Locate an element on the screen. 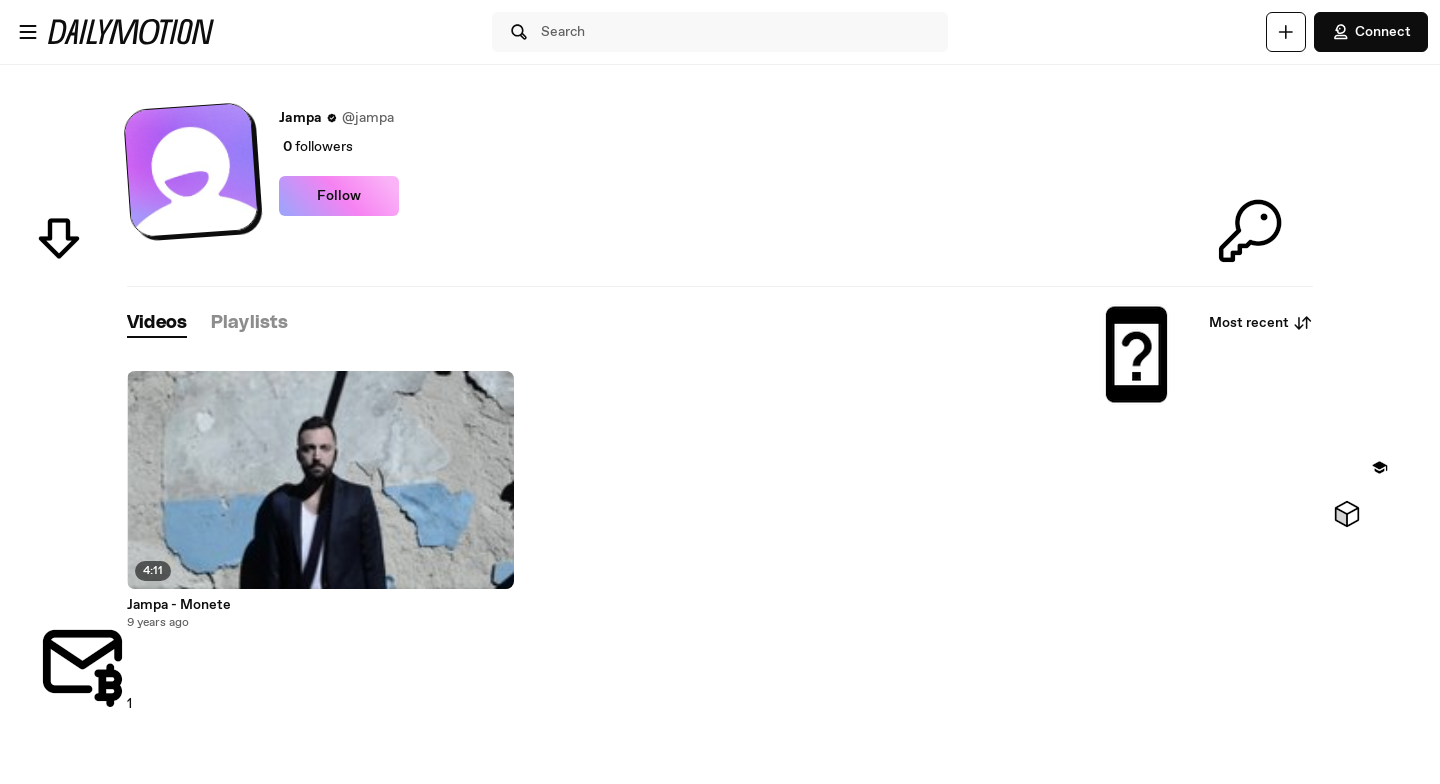  view 3D model or object is located at coordinates (1347, 514).